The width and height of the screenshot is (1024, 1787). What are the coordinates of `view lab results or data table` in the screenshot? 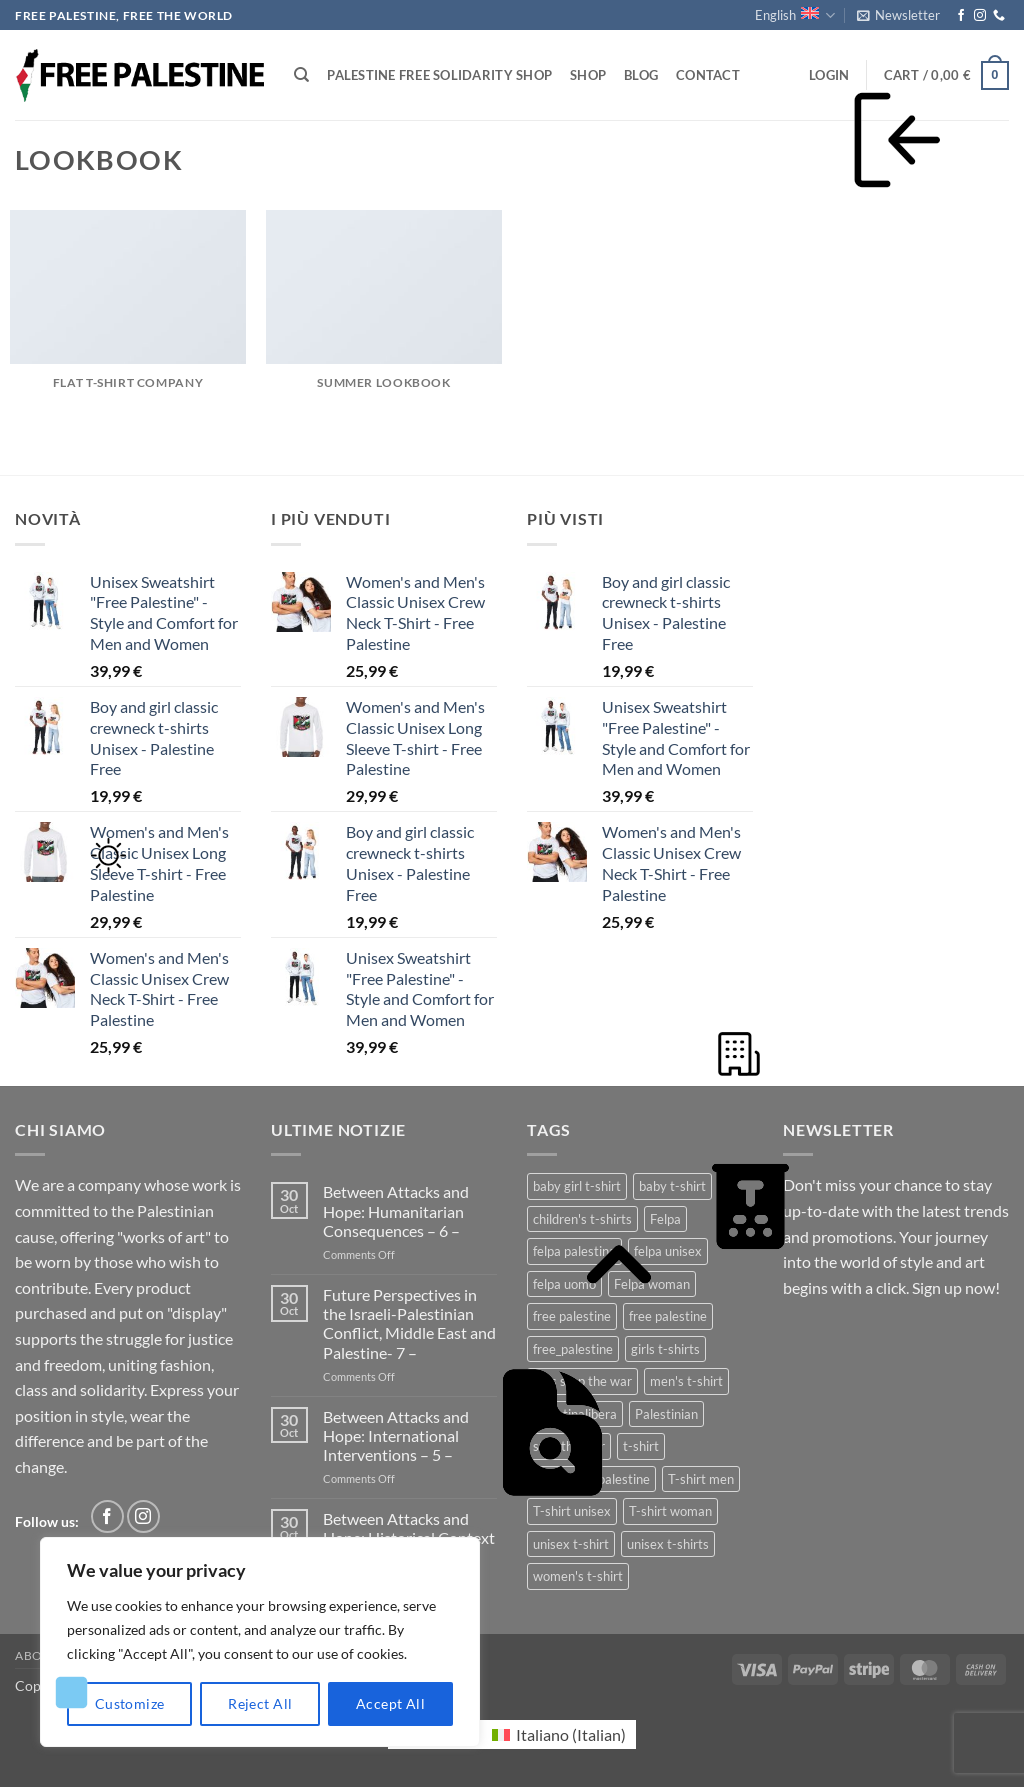 It's located at (750, 1206).